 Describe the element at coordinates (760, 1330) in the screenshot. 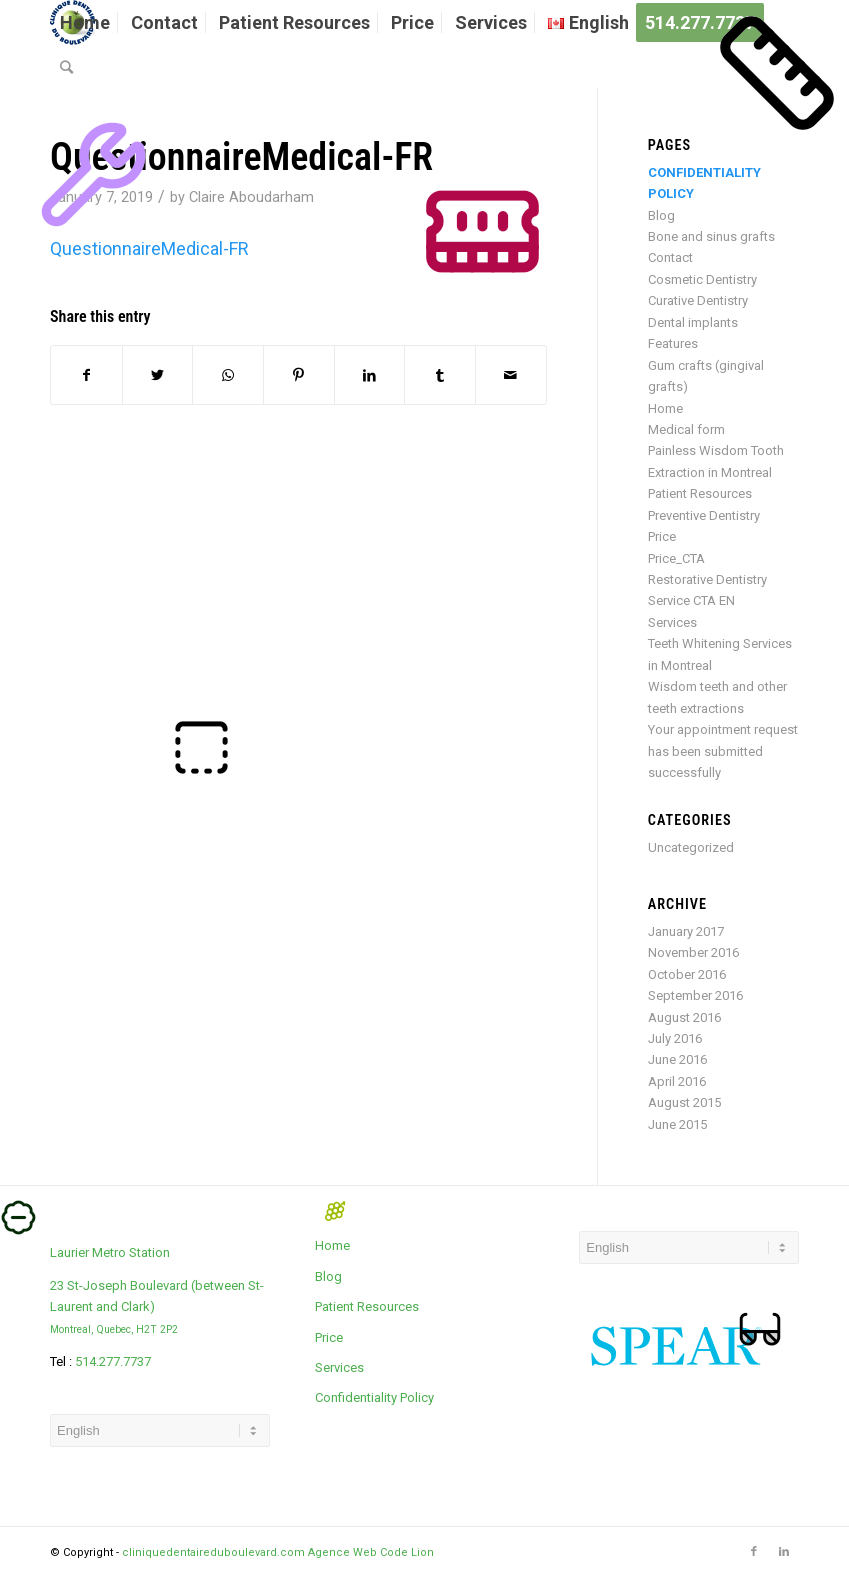

I see `toggle summer or vacation mode` at that location.